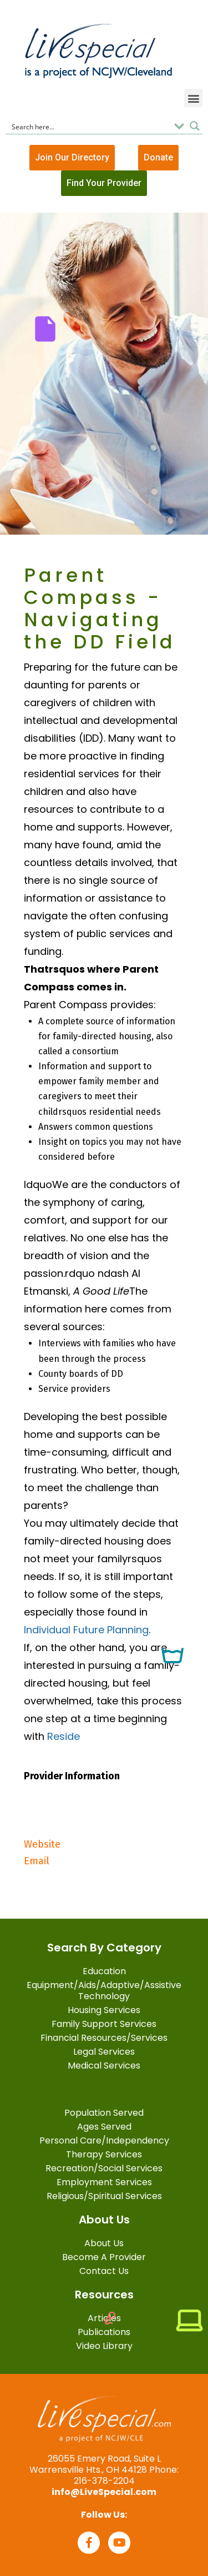 The width and height of the screenshot is (208, 2576). I want to click on access voice recording or microphone input, so click(109, 2318).